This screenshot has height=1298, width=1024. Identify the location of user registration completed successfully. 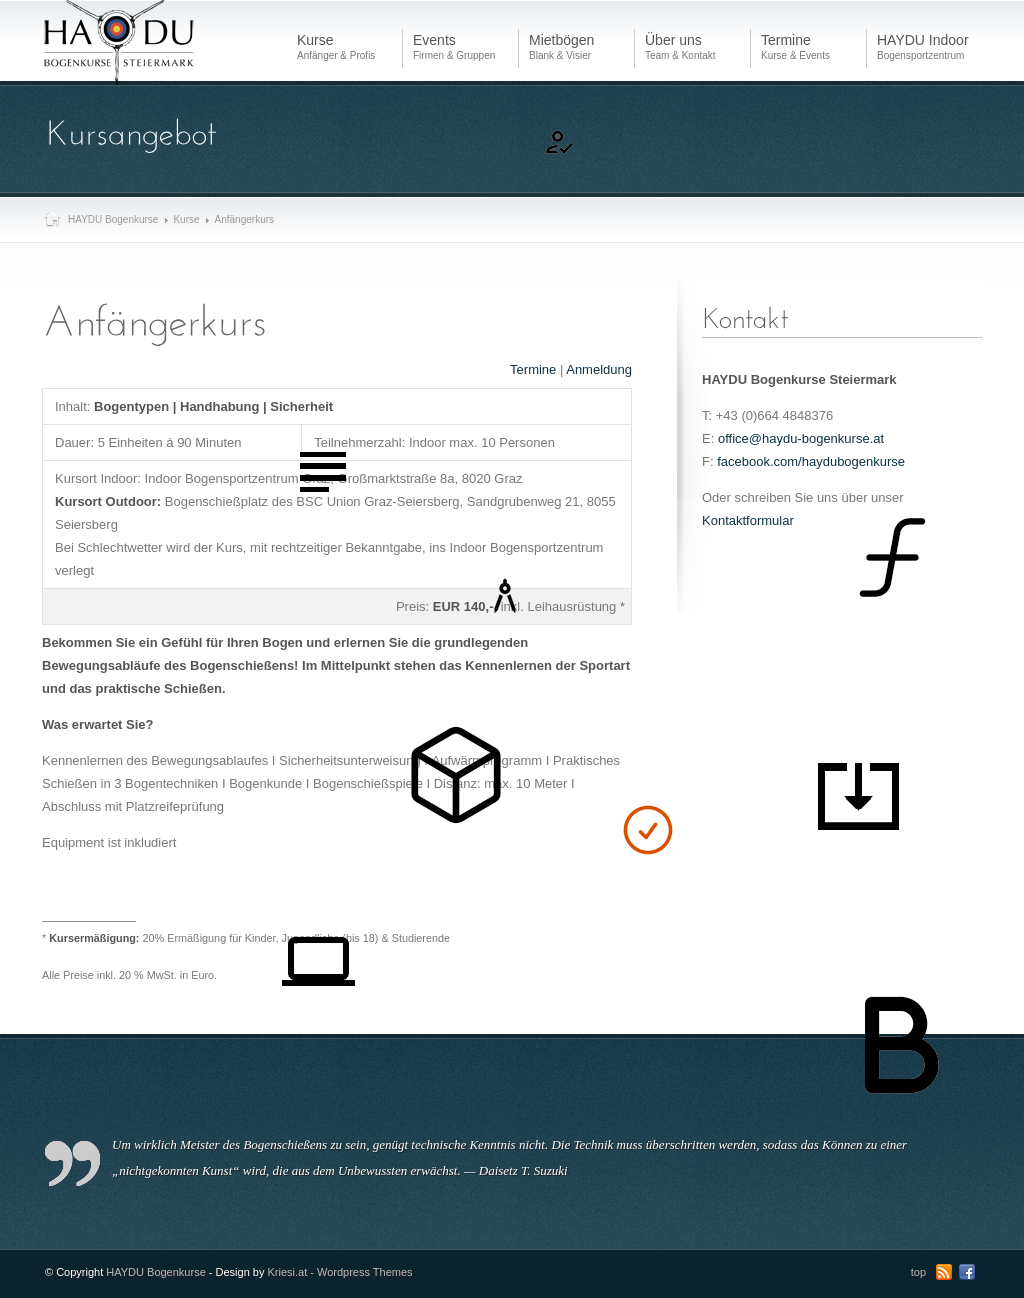
(559, 142).